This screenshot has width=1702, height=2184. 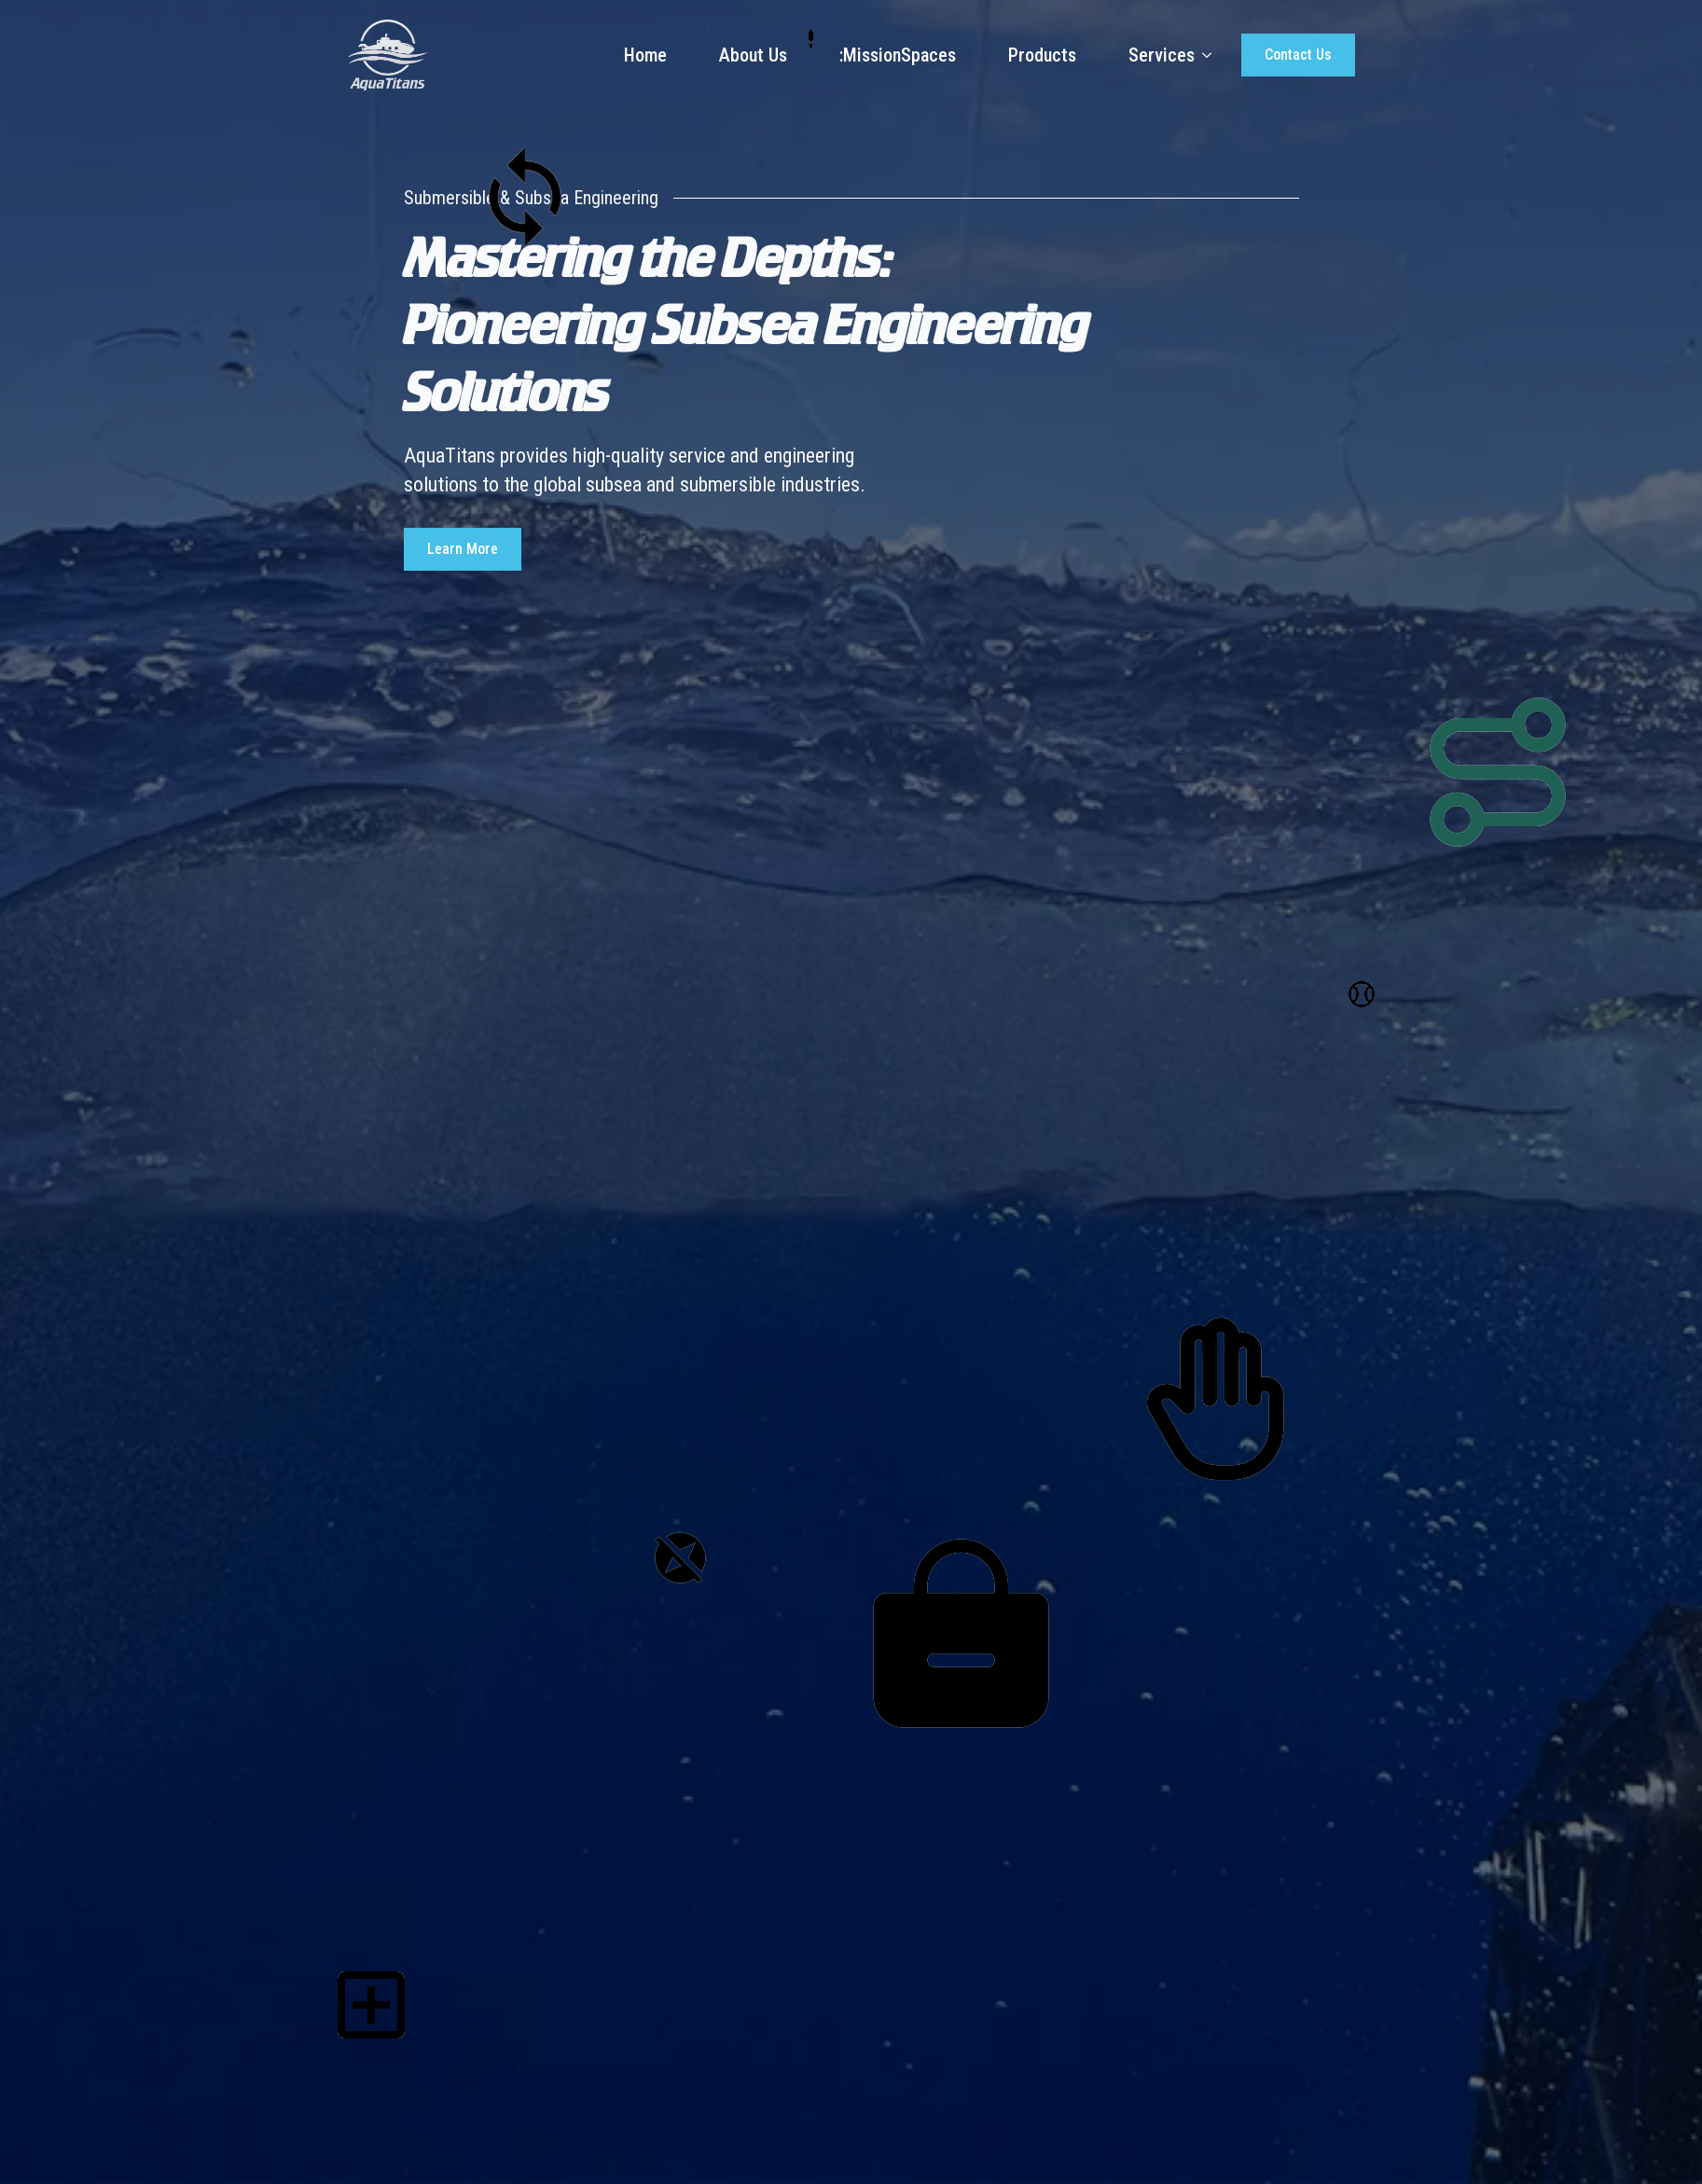 What do you see at coordinates (961, 1633) in the screenshot?
I see `remove item from shopping bag` at bounding box center [961, 1633].